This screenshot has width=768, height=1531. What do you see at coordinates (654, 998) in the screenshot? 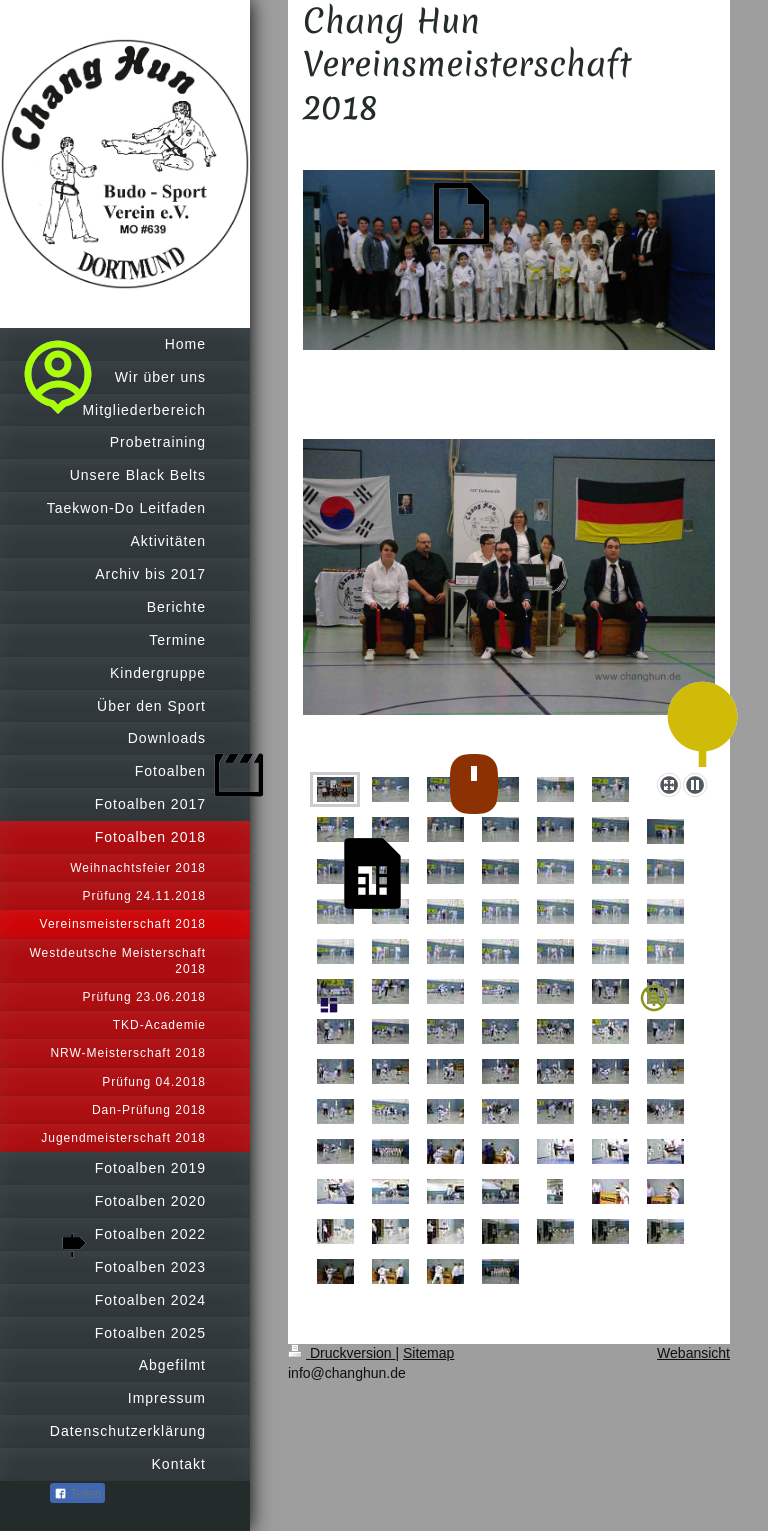
I see `indicates non-commercial use license` at bounding box center [654, 998].